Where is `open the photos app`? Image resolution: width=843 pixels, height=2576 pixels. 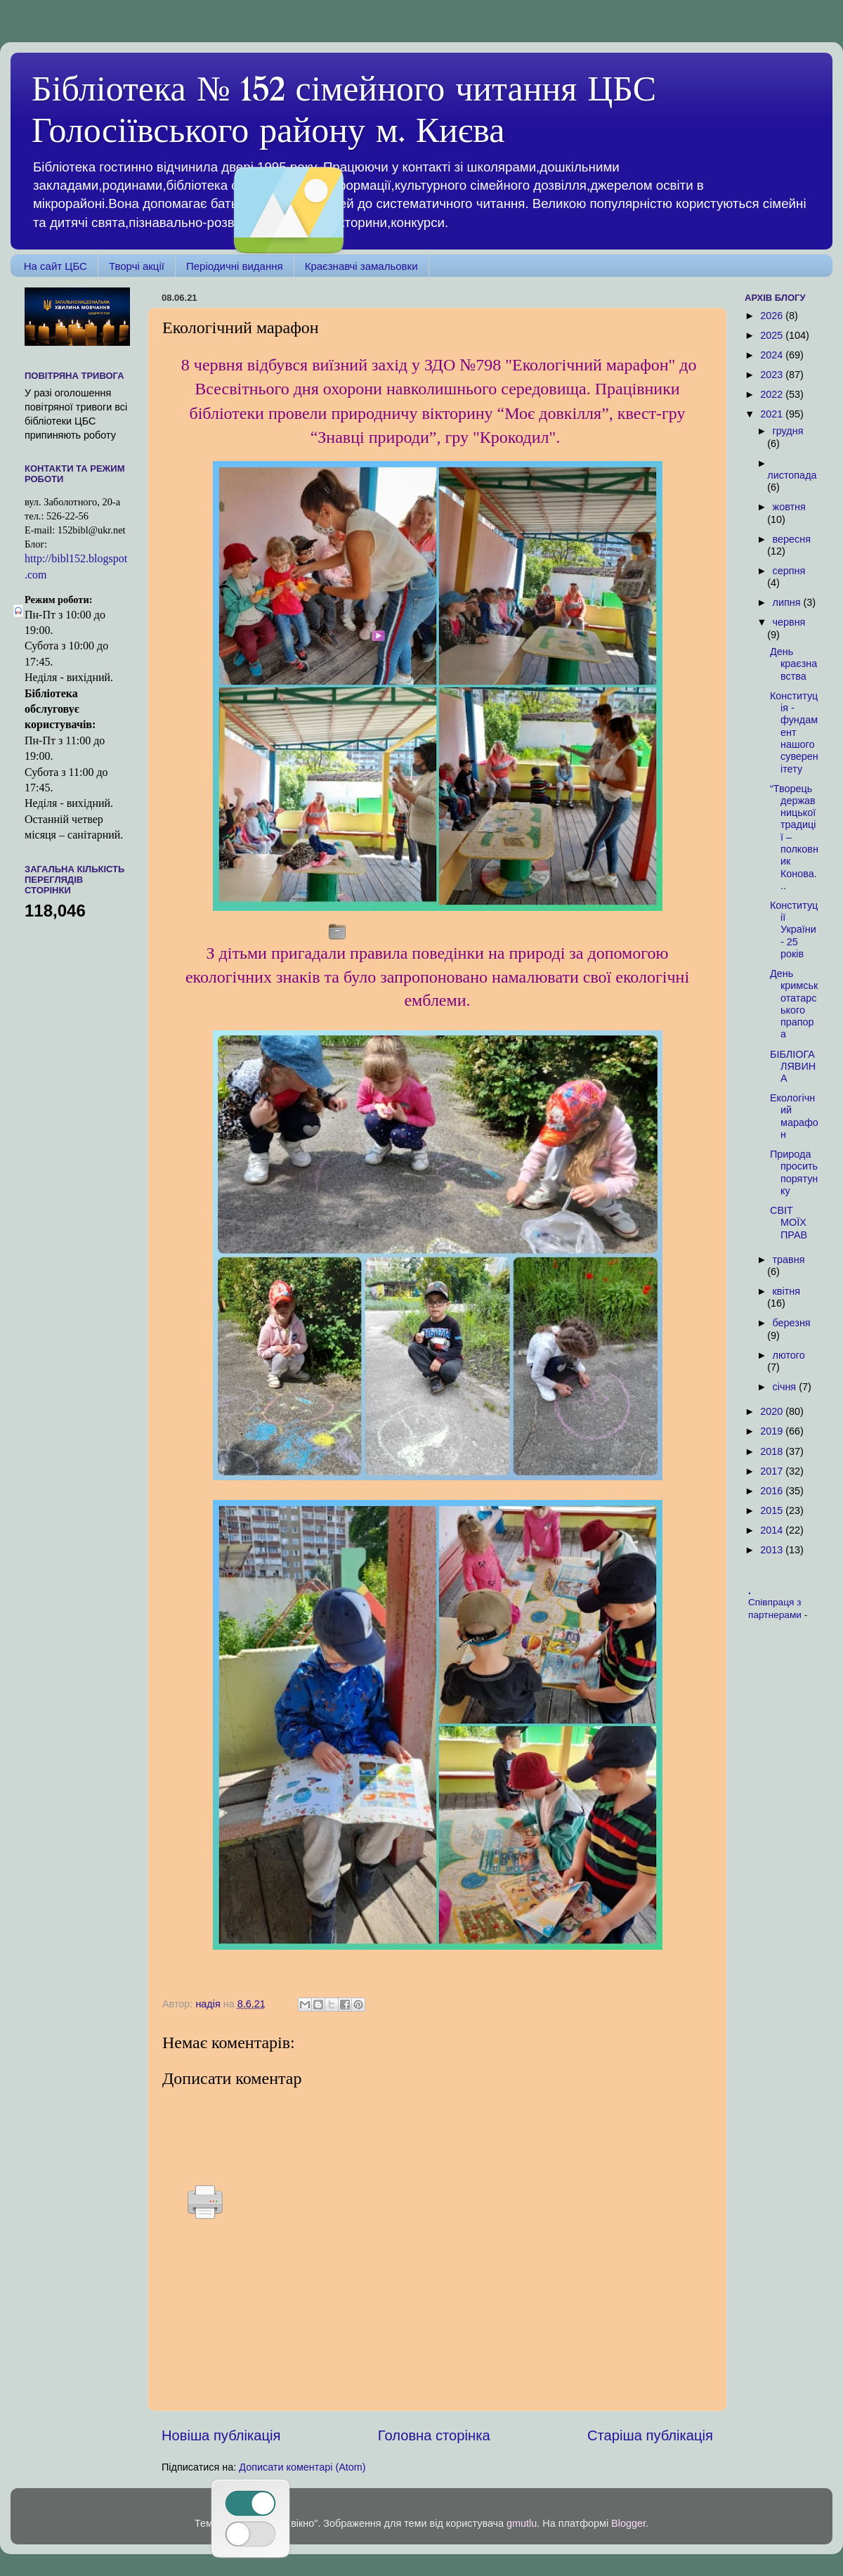 open the photos app is located at coordinates (289, 210).